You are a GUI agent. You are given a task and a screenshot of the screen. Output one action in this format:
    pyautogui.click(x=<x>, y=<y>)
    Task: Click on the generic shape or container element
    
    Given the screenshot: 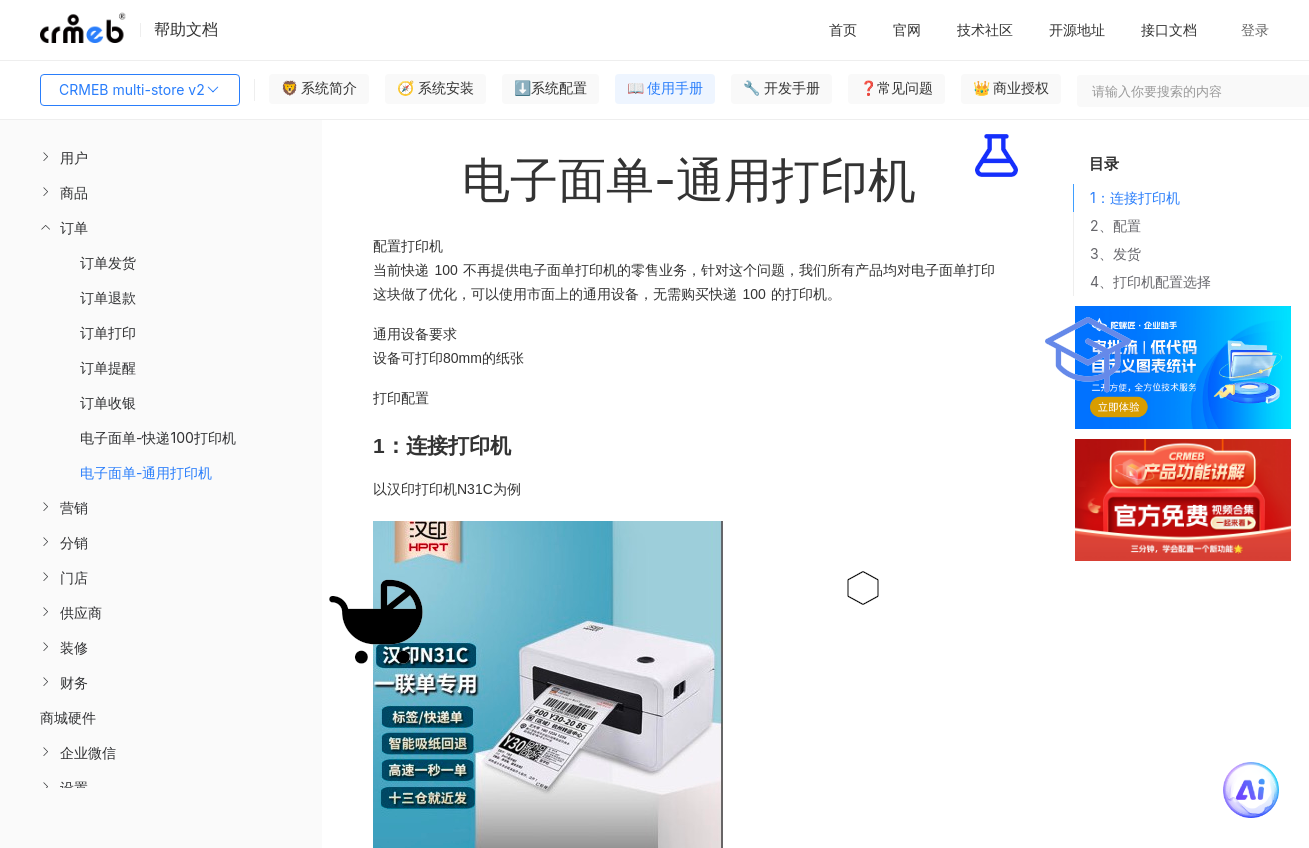 What is the action you would take?
    pyautogui.click(x=863, y=588)
    